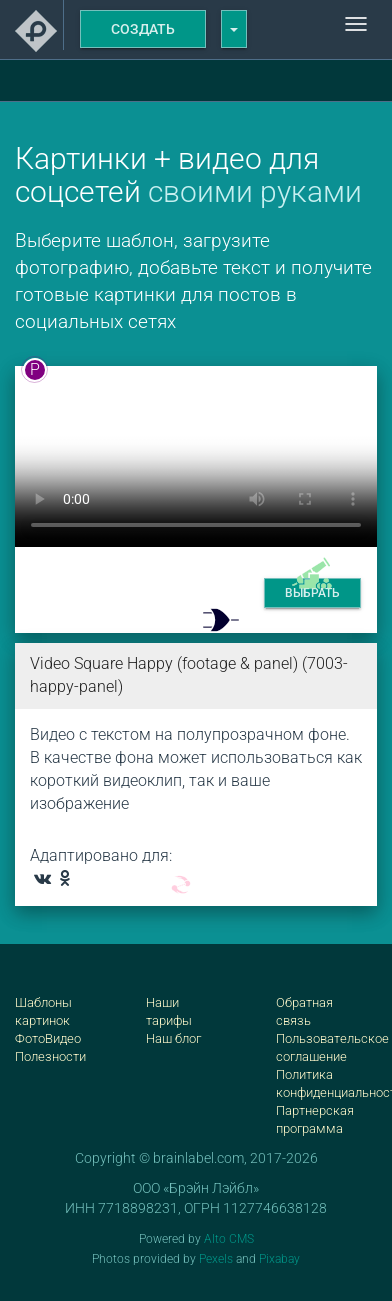  What do you see at coordinates (312, 573) in the screenshot?
I see `fire cannon in pirate-themed game` at bounding box center [312, 573].